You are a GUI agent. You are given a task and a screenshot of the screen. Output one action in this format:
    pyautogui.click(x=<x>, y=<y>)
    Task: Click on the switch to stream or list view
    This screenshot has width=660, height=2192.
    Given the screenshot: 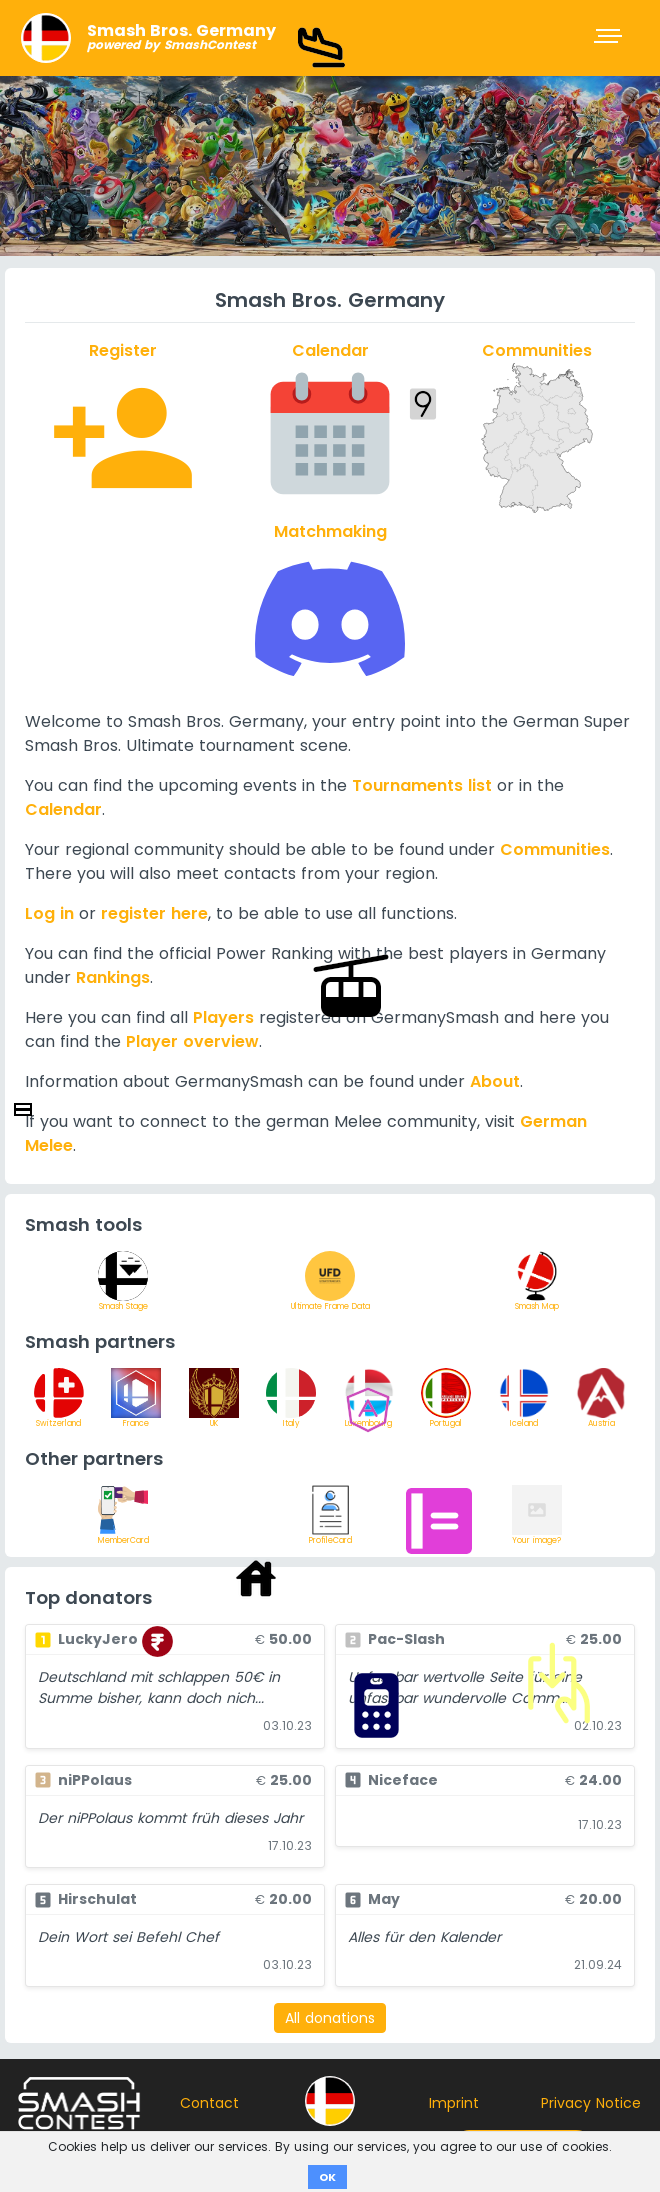 What is the action you would take?
    pyautogui.click(x=22, y=1109)
    